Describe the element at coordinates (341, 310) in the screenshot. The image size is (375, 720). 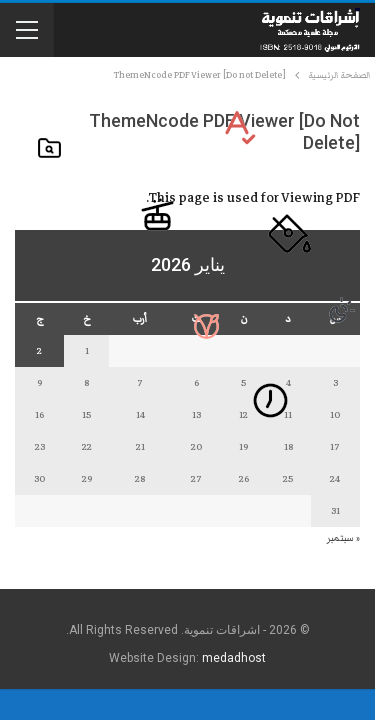
I see `toggle between light and dark mode` at that location.